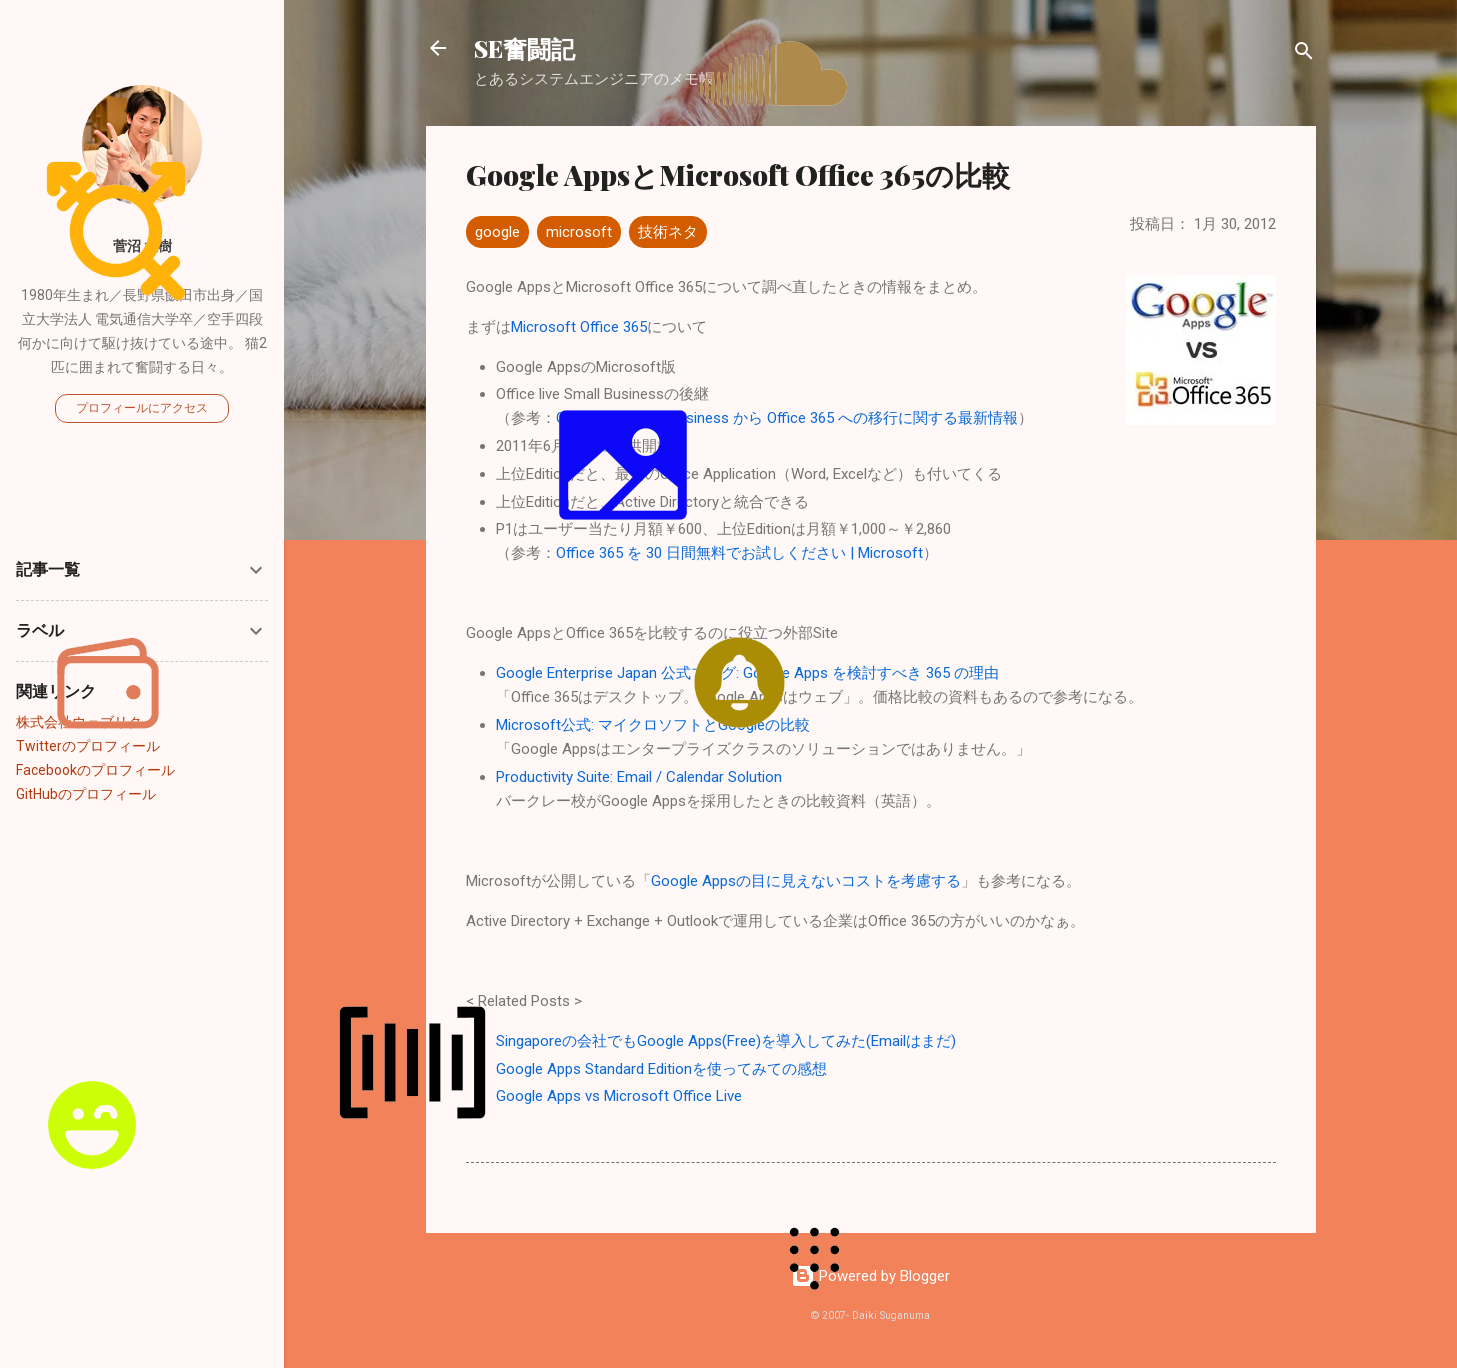  I want to click on access your wallet or payment methods, so click(108, 685).